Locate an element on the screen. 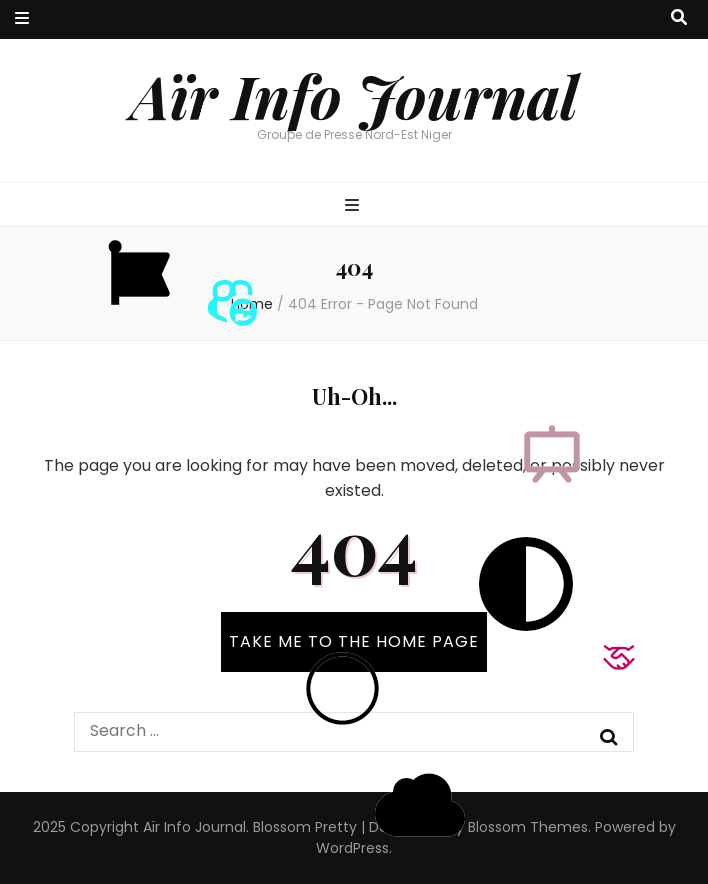 Image resolution: width=708 pixels, height=884 pixels. initiate a partnership or collaboration is located at coordinates (619, 657).